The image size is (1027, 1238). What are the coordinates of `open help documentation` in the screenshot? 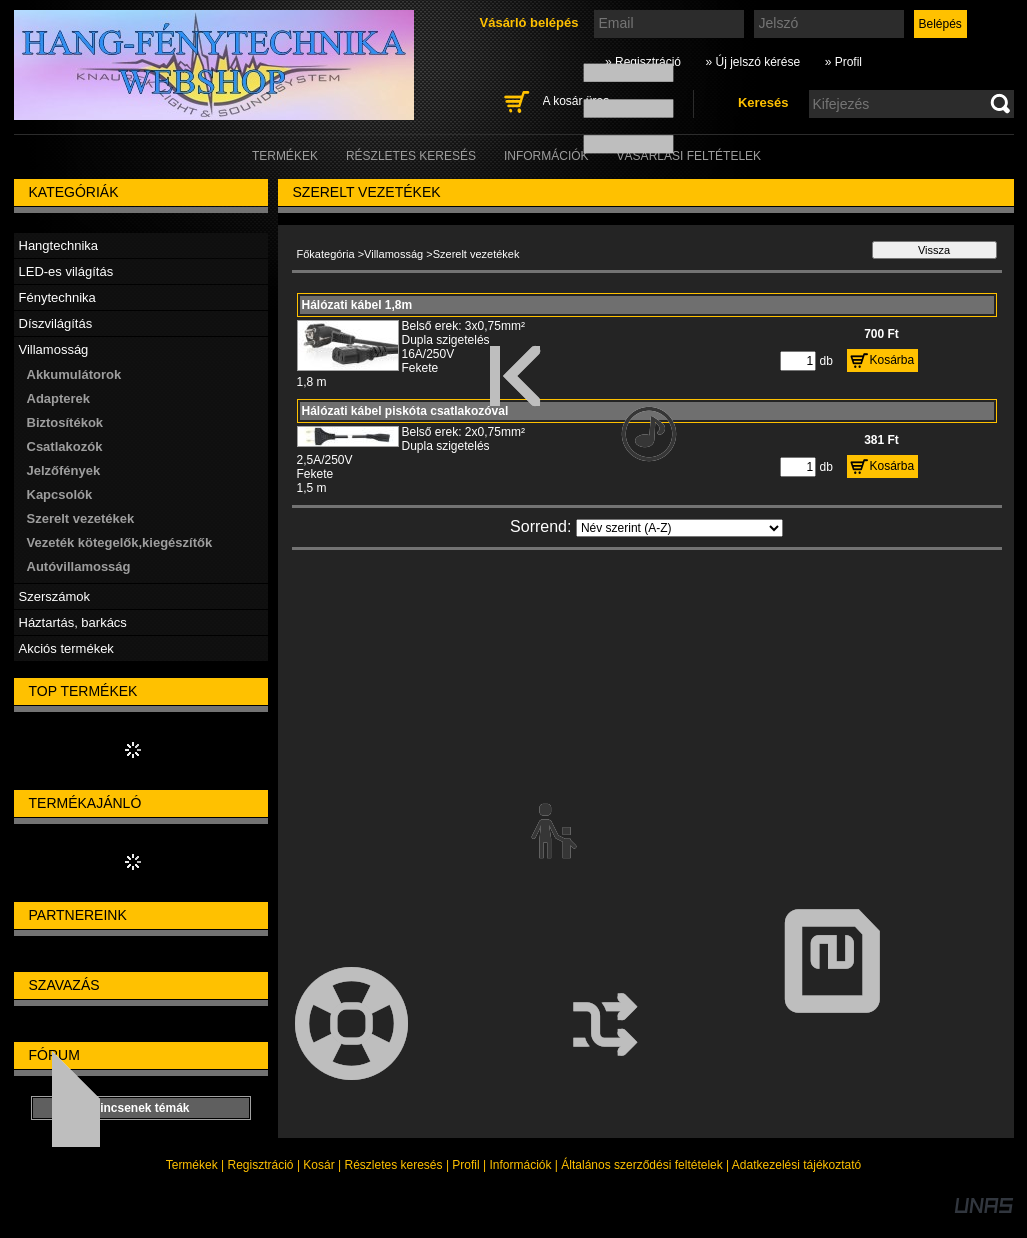 It's located at (351, 1023).